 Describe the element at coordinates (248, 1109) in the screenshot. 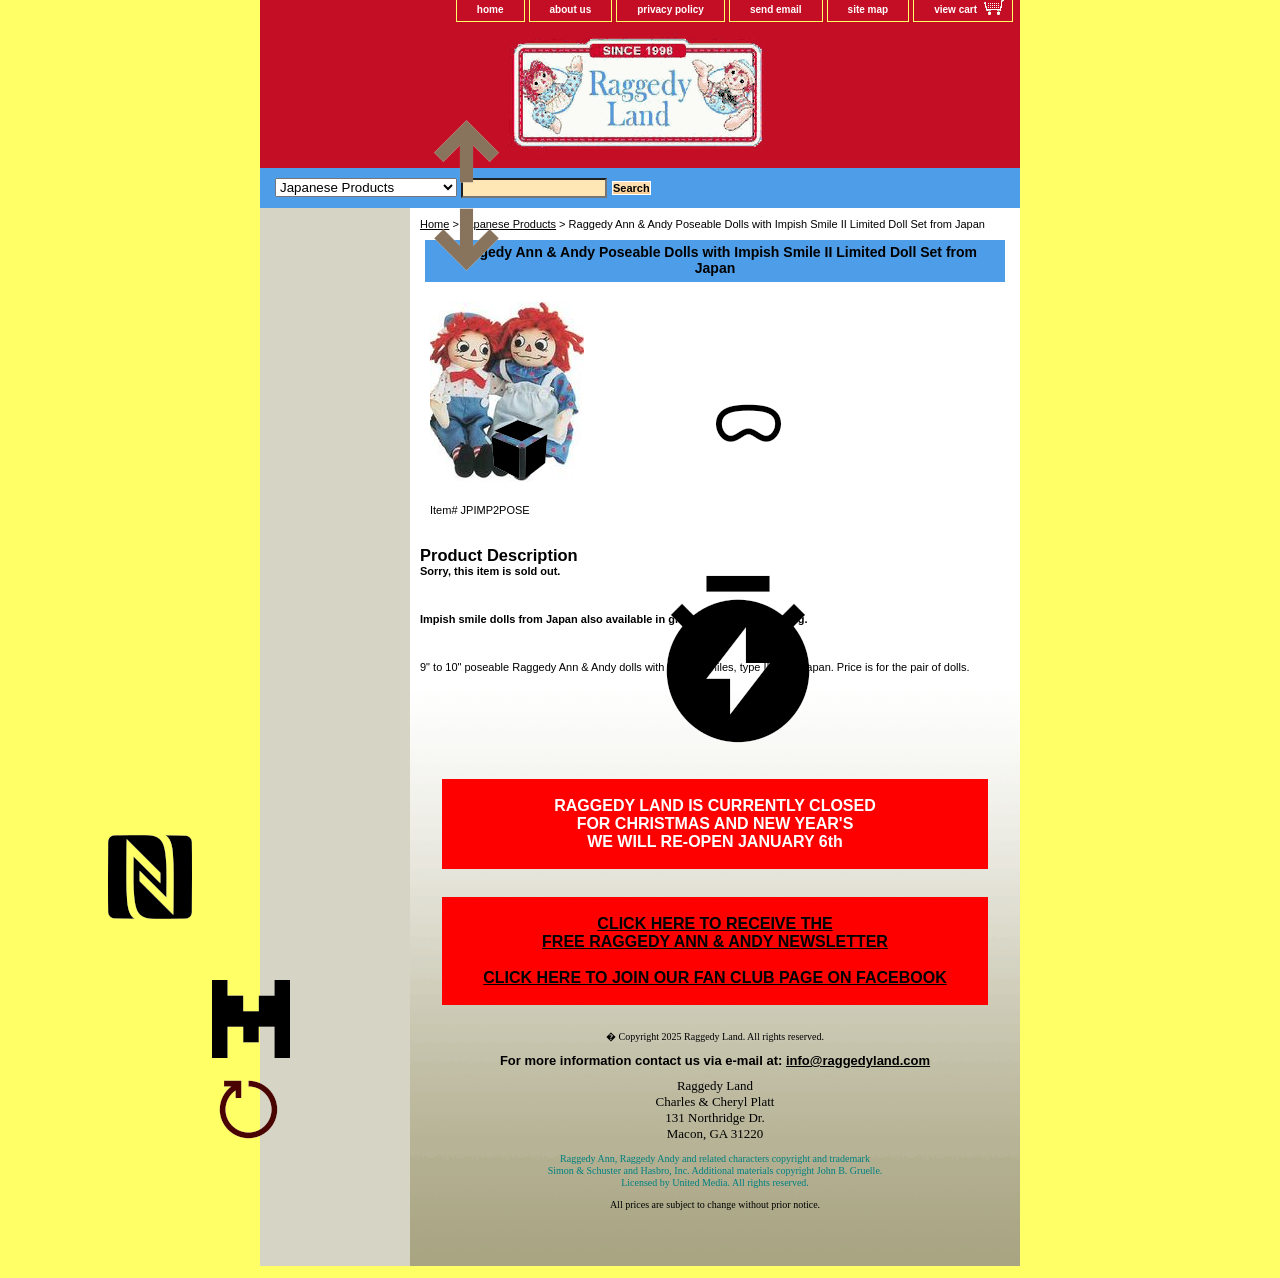

I see `reset or restore to default settings` at that location.